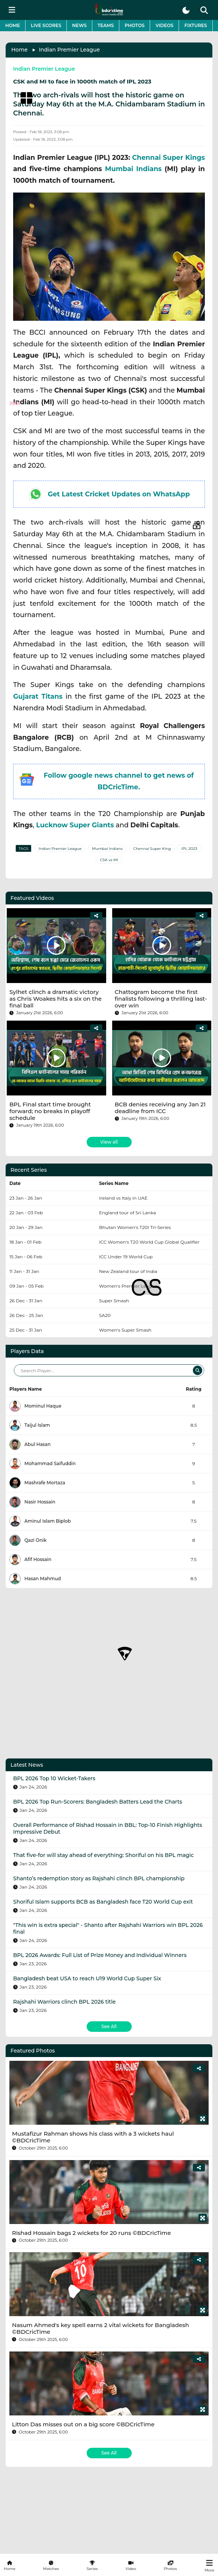 This screenshot has height=2576, width=218. What do you see at coordinates (125, 1653) in the screenshot?
I see `order food or pizza delivery` at bounding box center [125, 1653].